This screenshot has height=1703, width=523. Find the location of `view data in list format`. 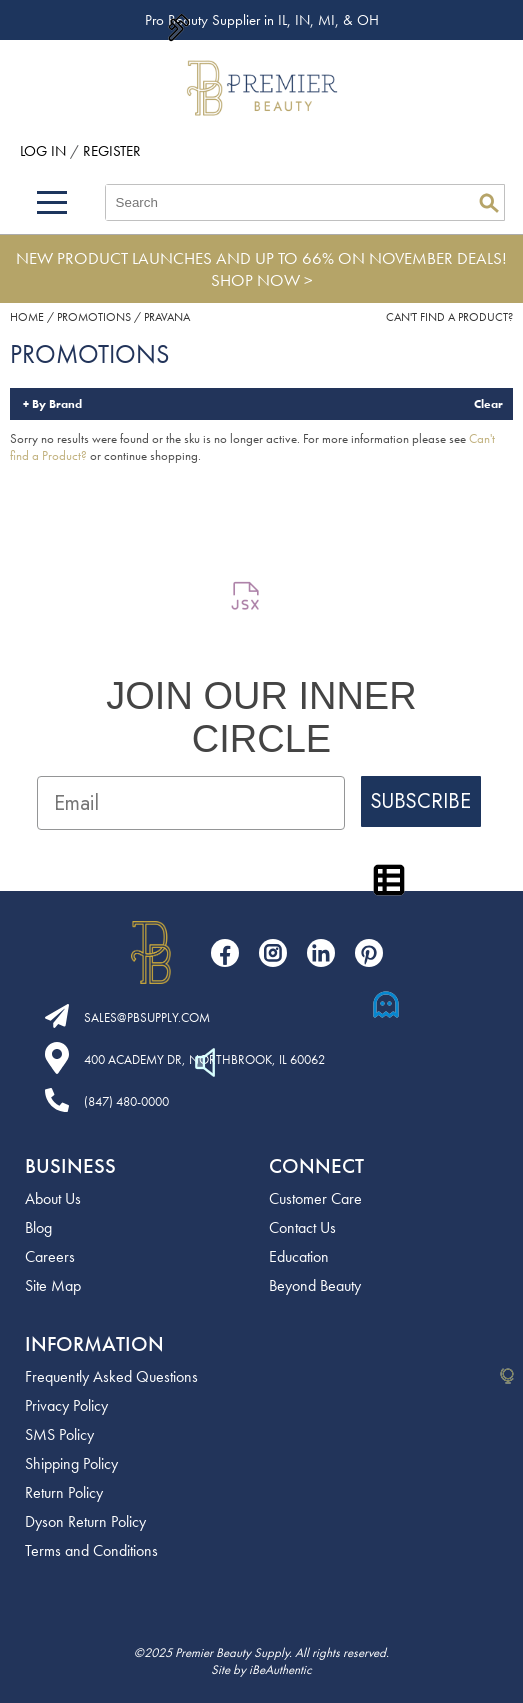

view data in list format is located at coordinates (389, 880).